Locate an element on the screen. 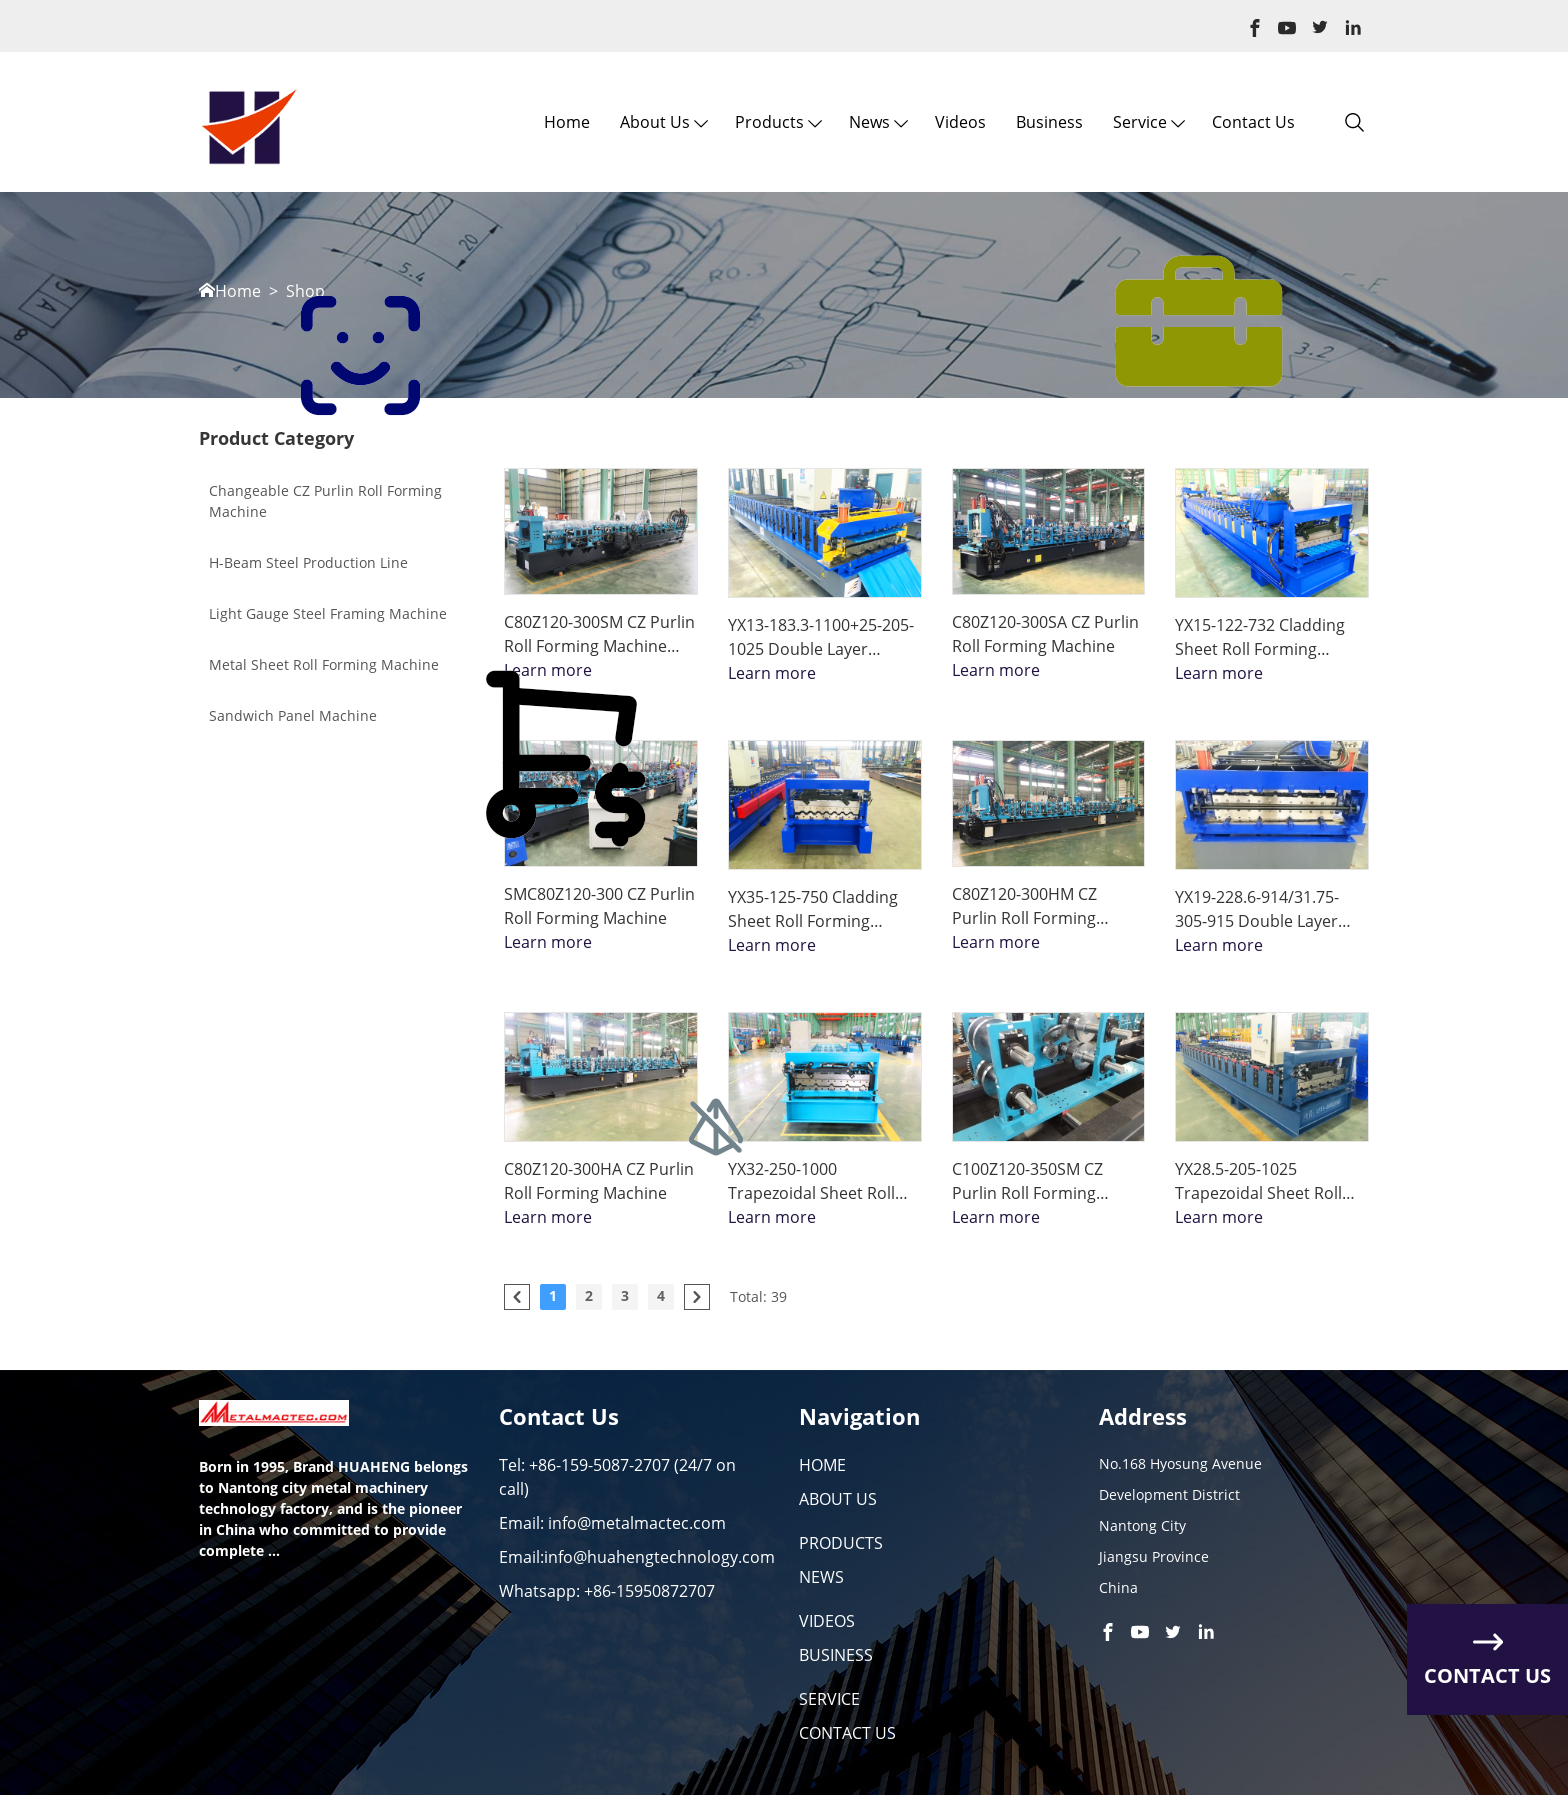 The image size is (1568, 1795). scan your face to unlock is located at coordinates (360, 355).